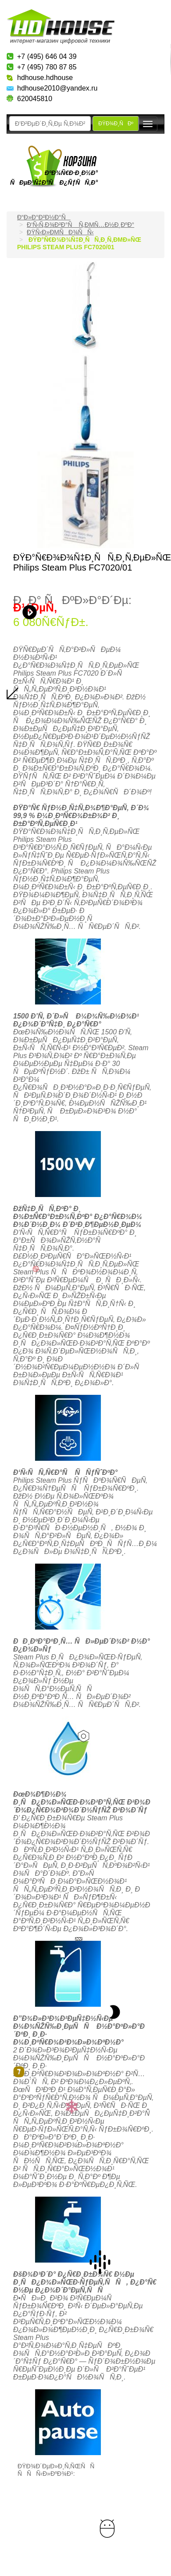 The width and height of the screenshot is (171, 2576). Describe the element at coordinates (36, 1269) in the screenshot. I see `access music or audio library` at that location.